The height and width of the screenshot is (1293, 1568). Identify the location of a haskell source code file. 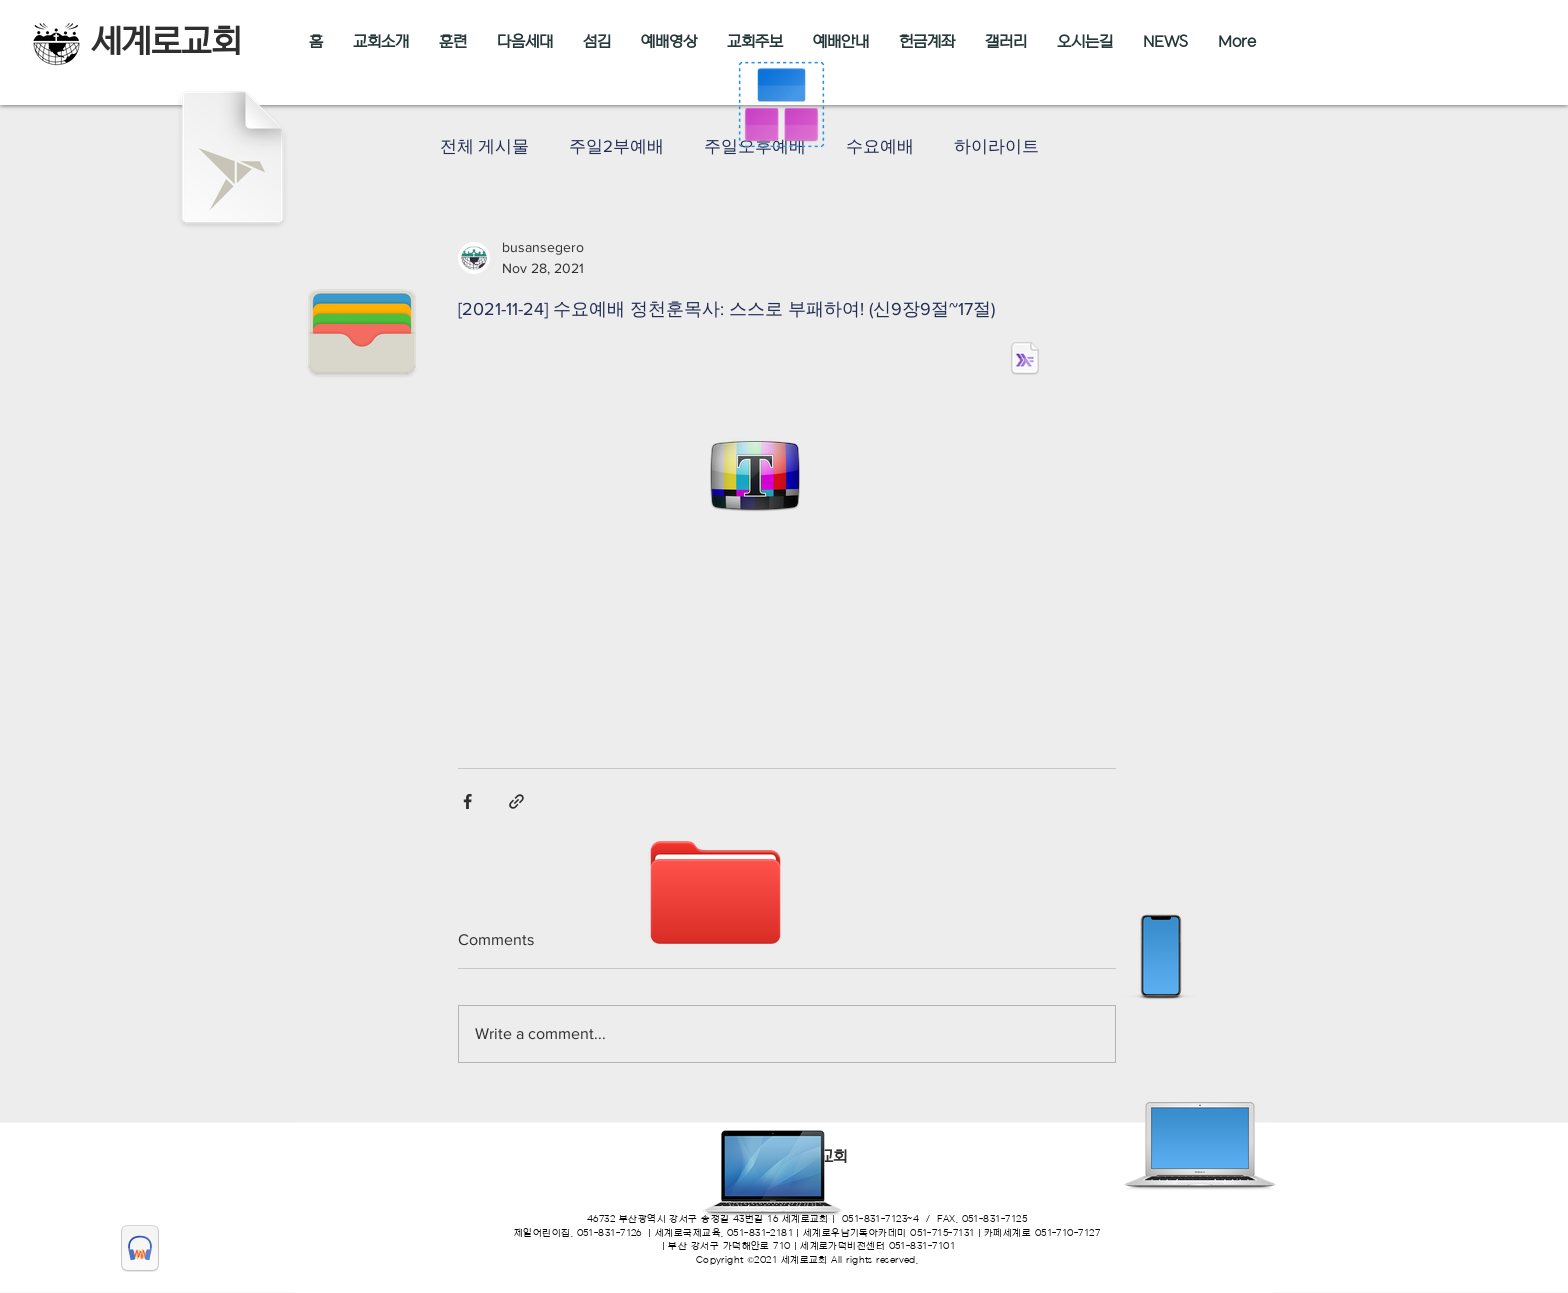
(1025, 358).